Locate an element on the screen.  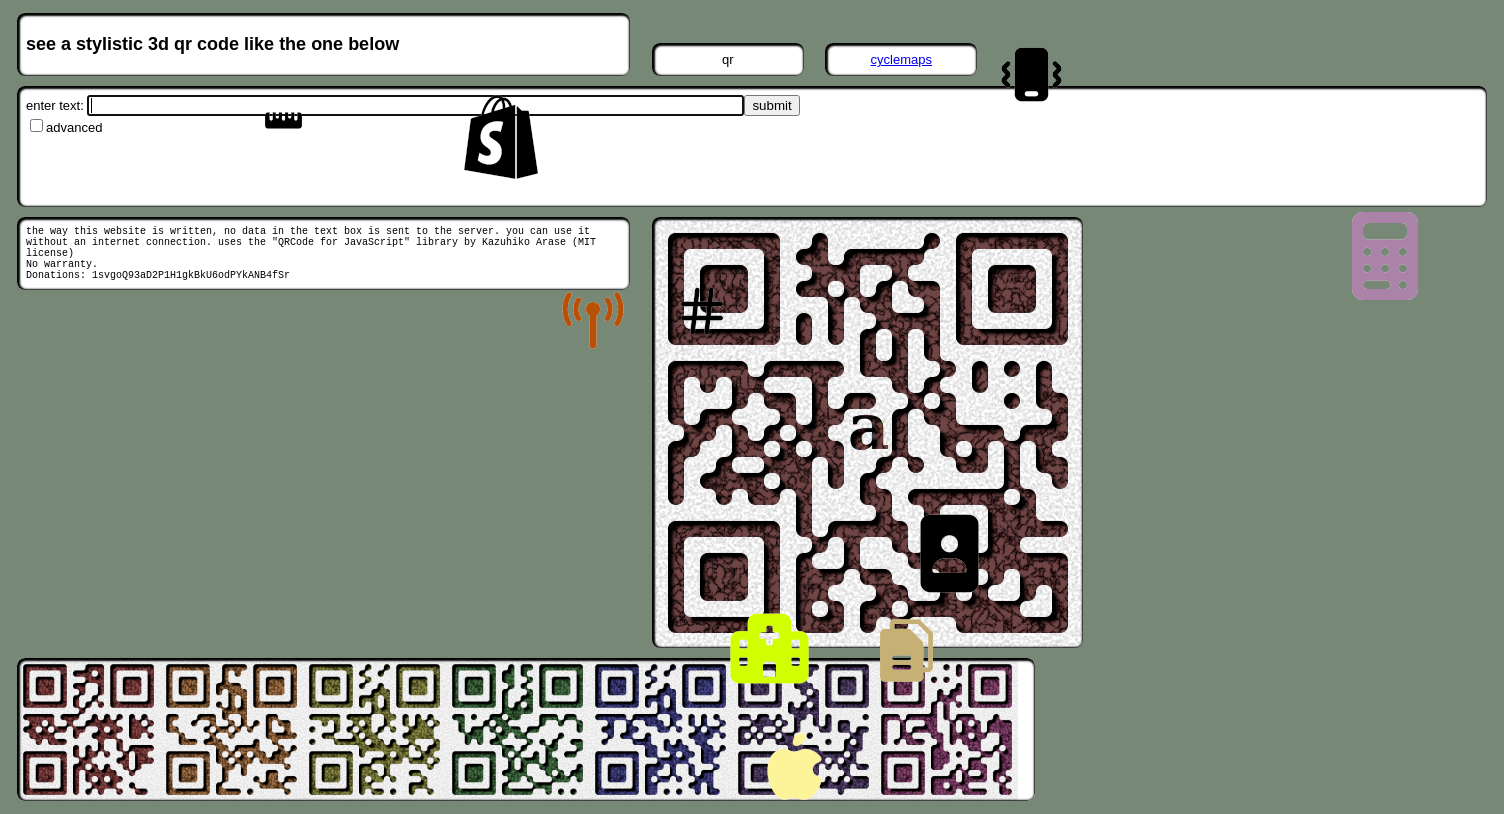
view user profile is located at coordinates (949, 553).